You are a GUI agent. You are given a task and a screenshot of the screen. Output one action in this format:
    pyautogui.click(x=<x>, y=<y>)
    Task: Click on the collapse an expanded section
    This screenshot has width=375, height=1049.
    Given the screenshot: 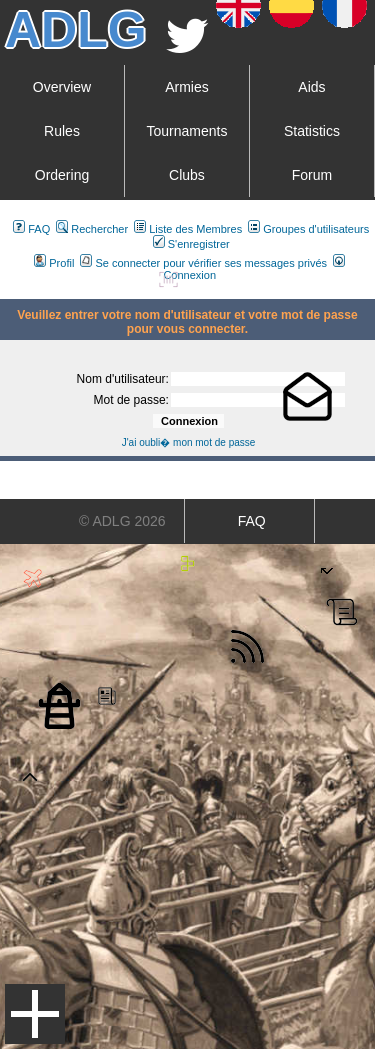 What is the action you would take?
    pyautogui.click(x=30, y=777)
    